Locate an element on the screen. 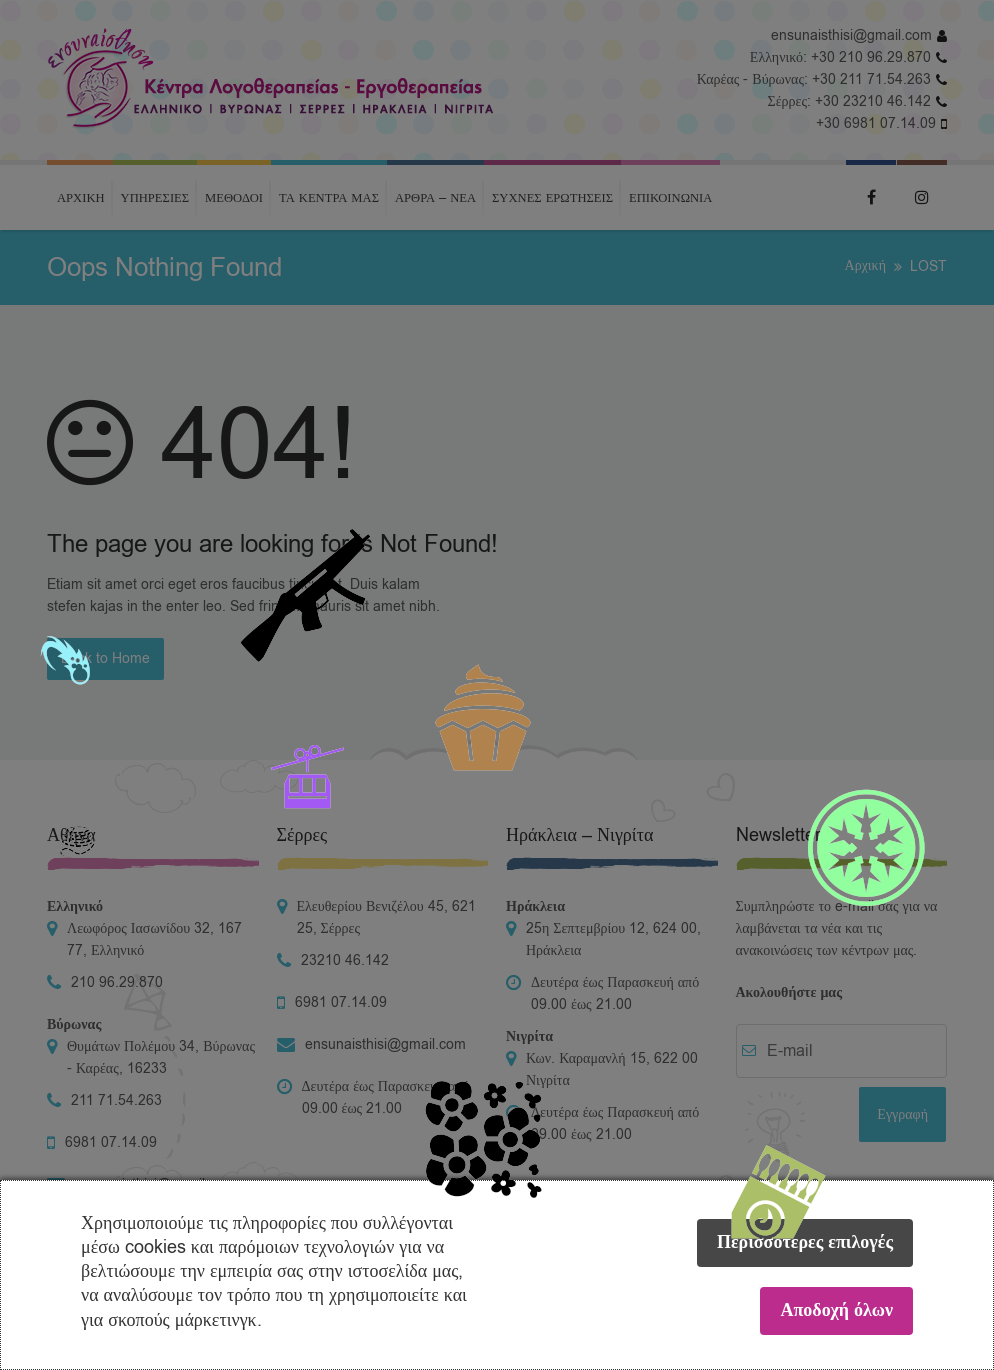 The height and width of the screenshot is (1370, 994). activate ice or frost ability is located at coordinates (866, 848).